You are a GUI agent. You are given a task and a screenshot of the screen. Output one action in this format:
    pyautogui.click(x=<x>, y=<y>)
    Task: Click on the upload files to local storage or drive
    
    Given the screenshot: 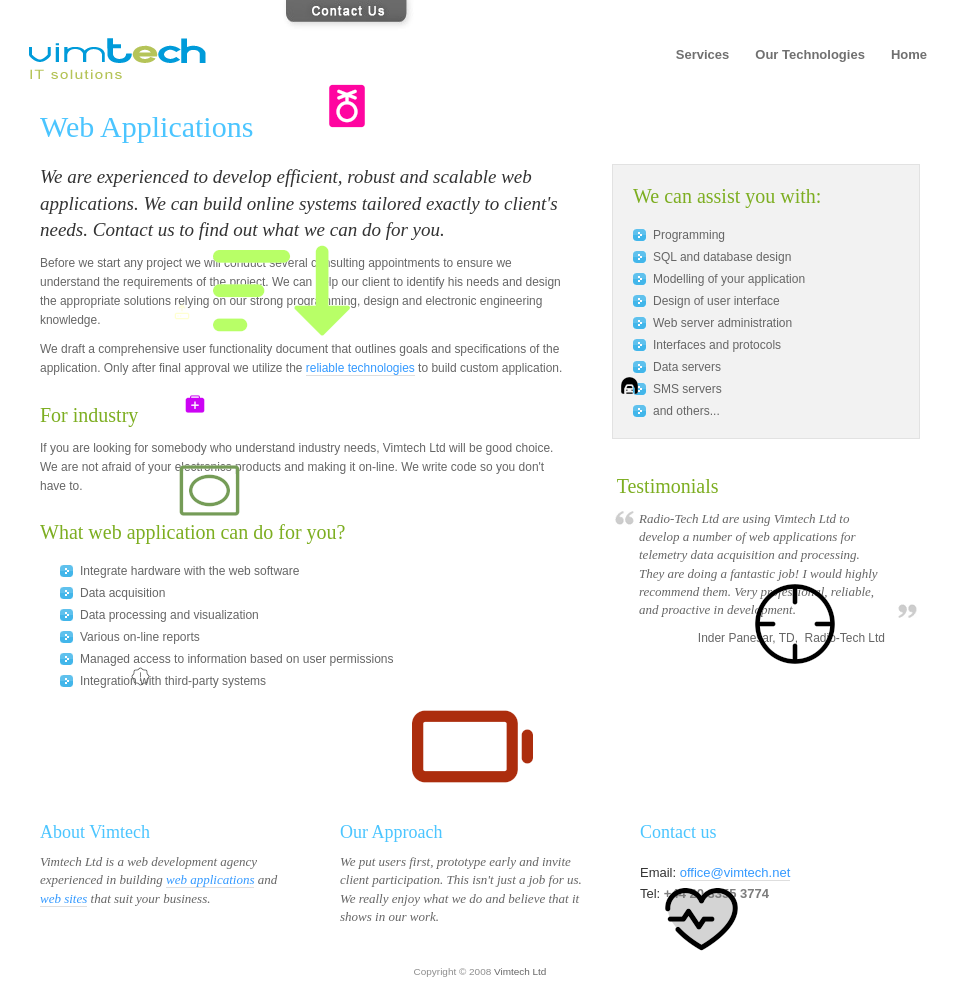 What is the action you would take?
    pyautogui.click(x=182, y=312)
    